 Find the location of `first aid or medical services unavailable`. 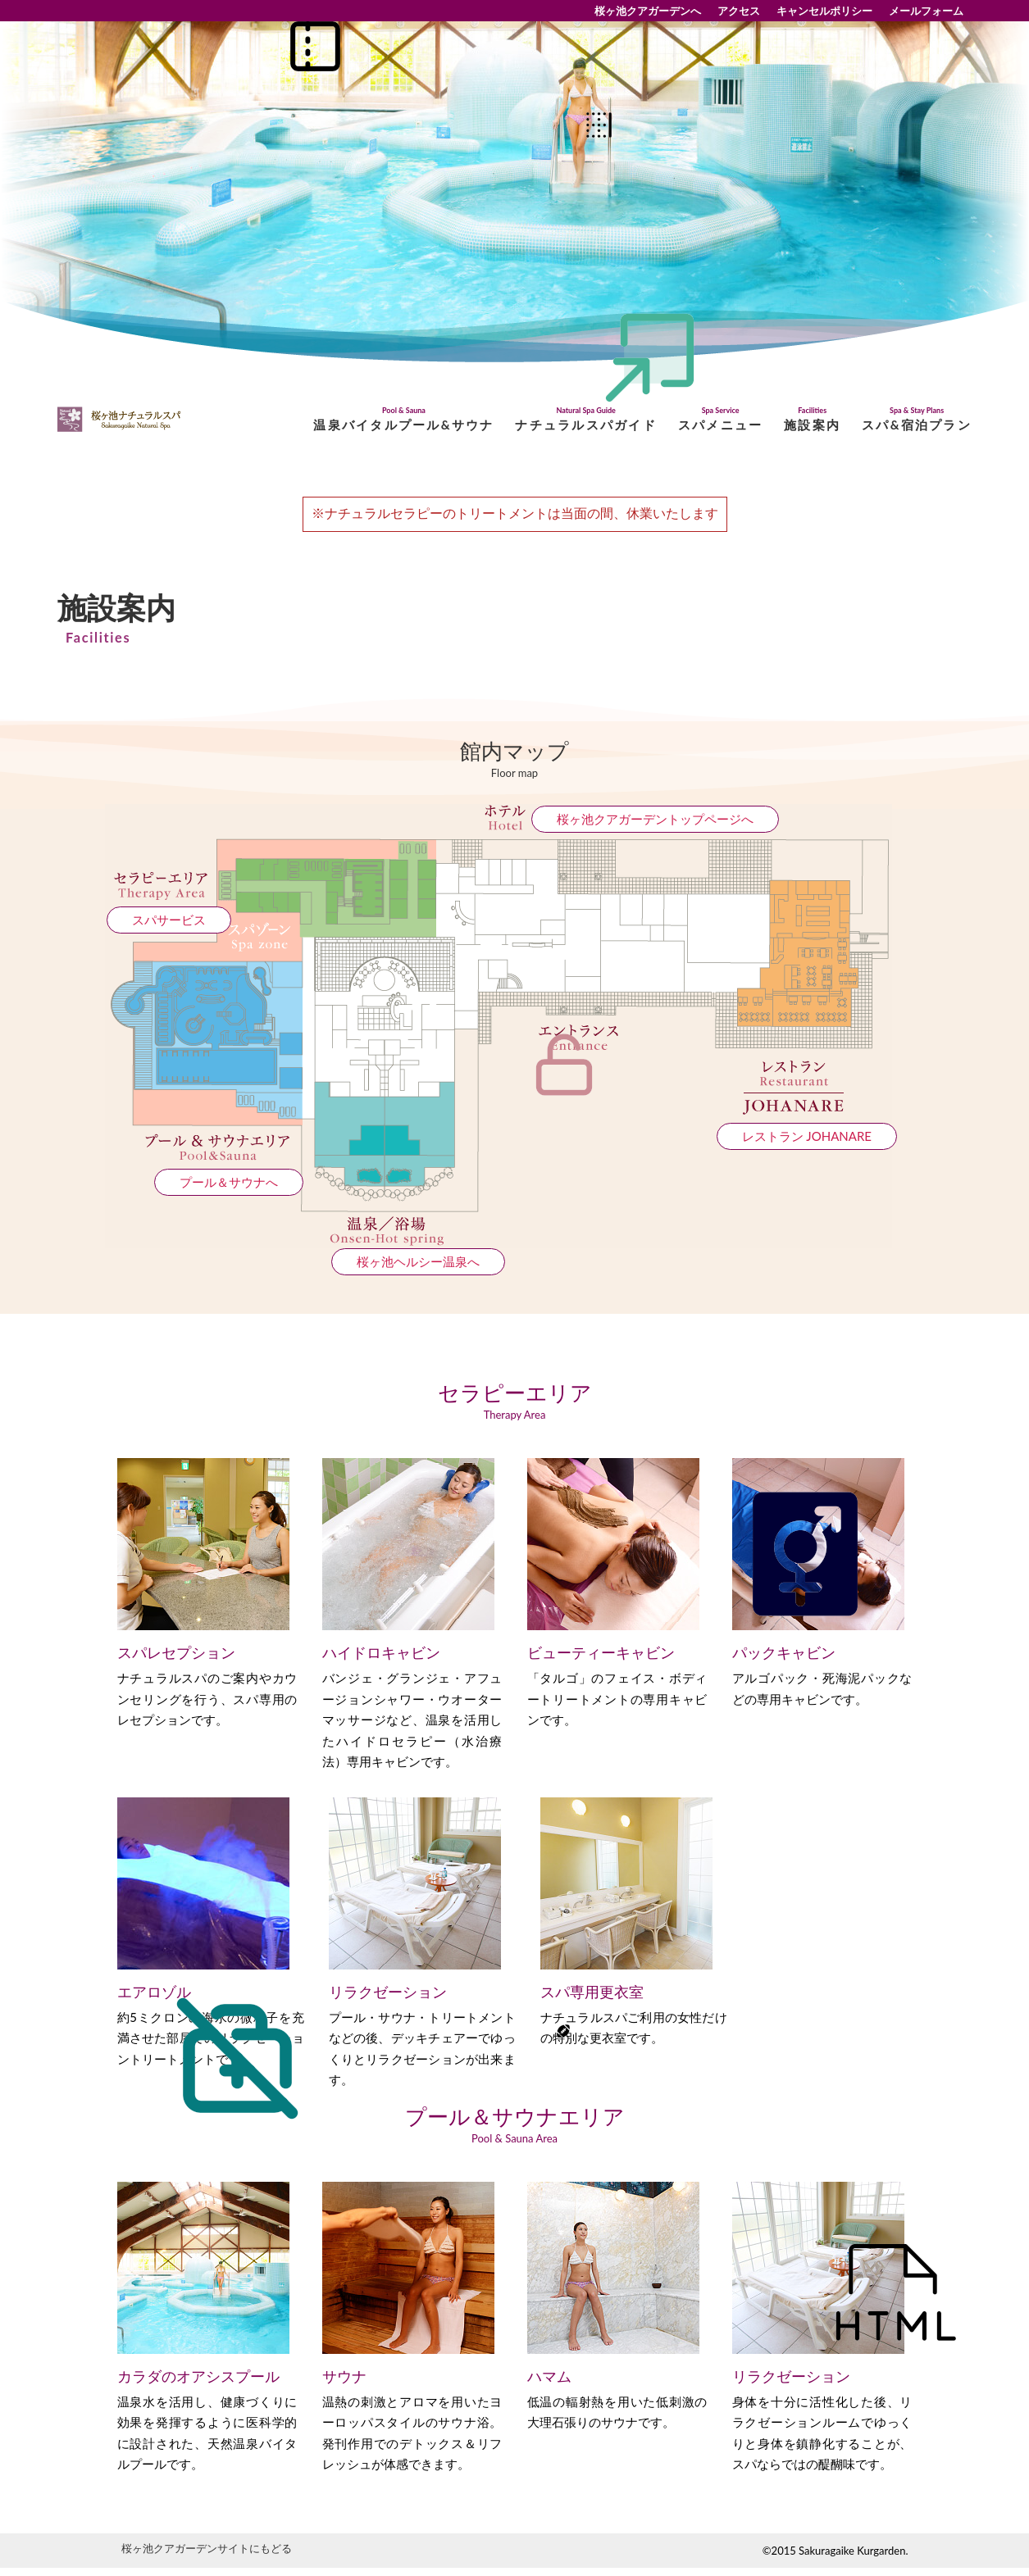

first aid or medical services unavailable is located at coordinates (237, 2058).